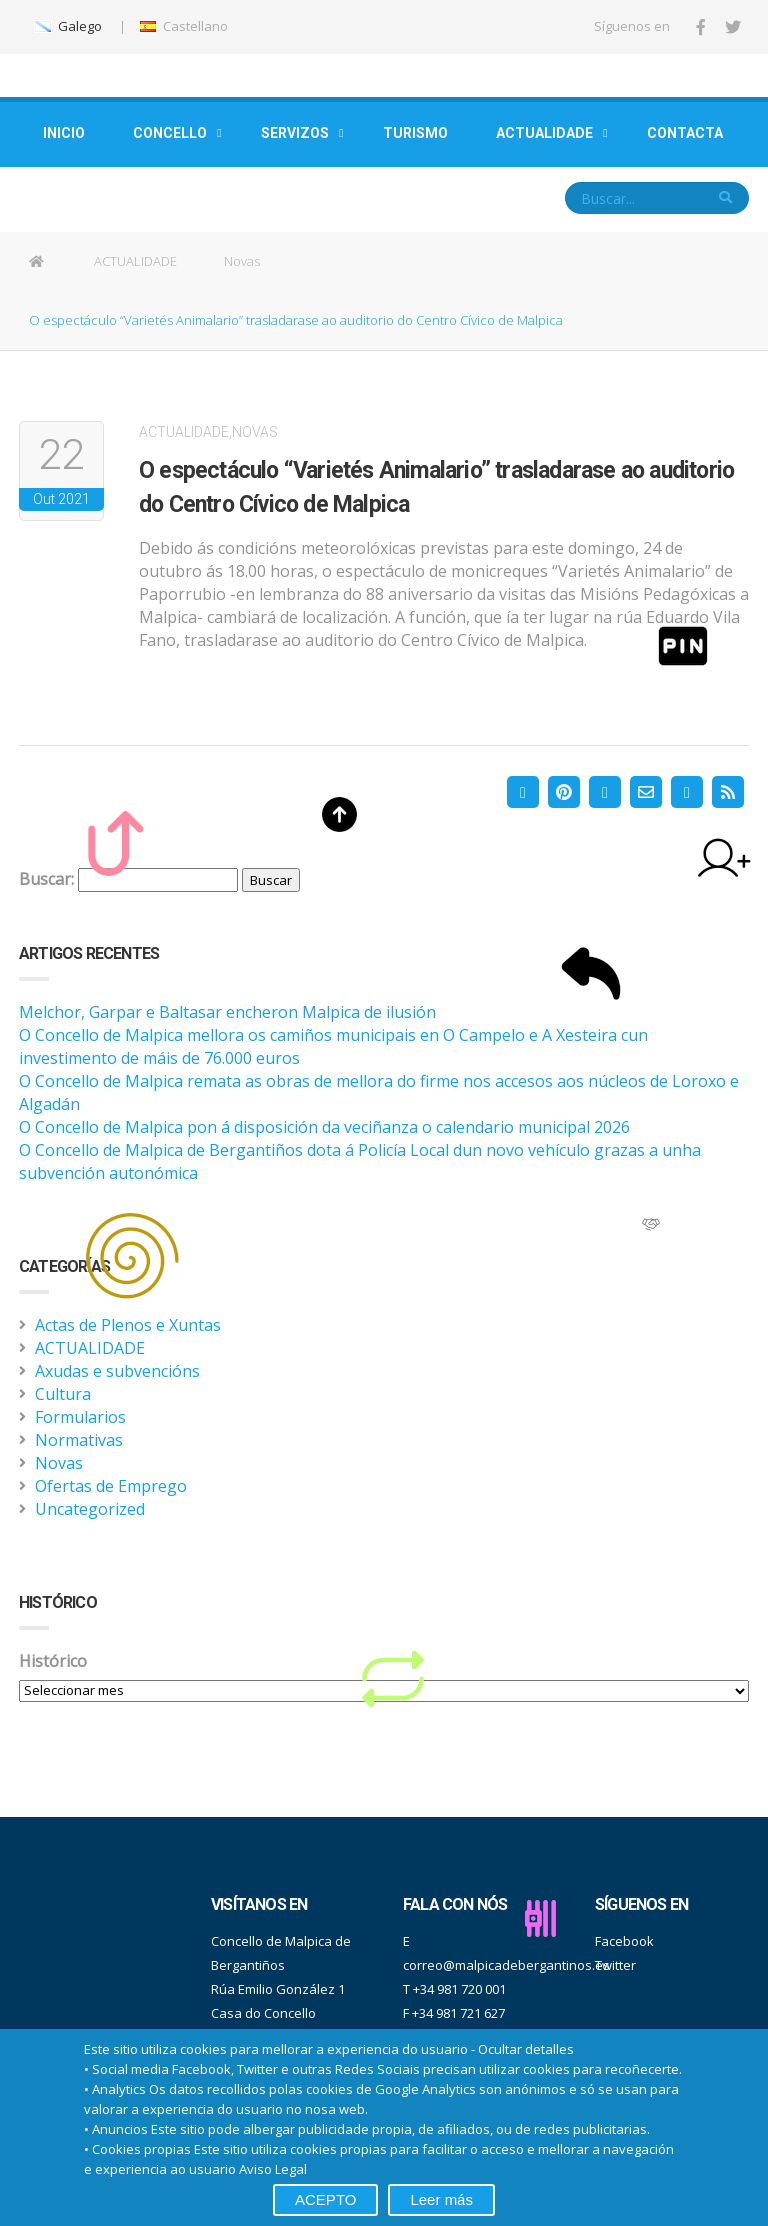 The width and height of the screenshot is (768, 2226). Describe the element at coordinates (113, 843) in the screenshot. I see `redo or repeat last action` at that location.